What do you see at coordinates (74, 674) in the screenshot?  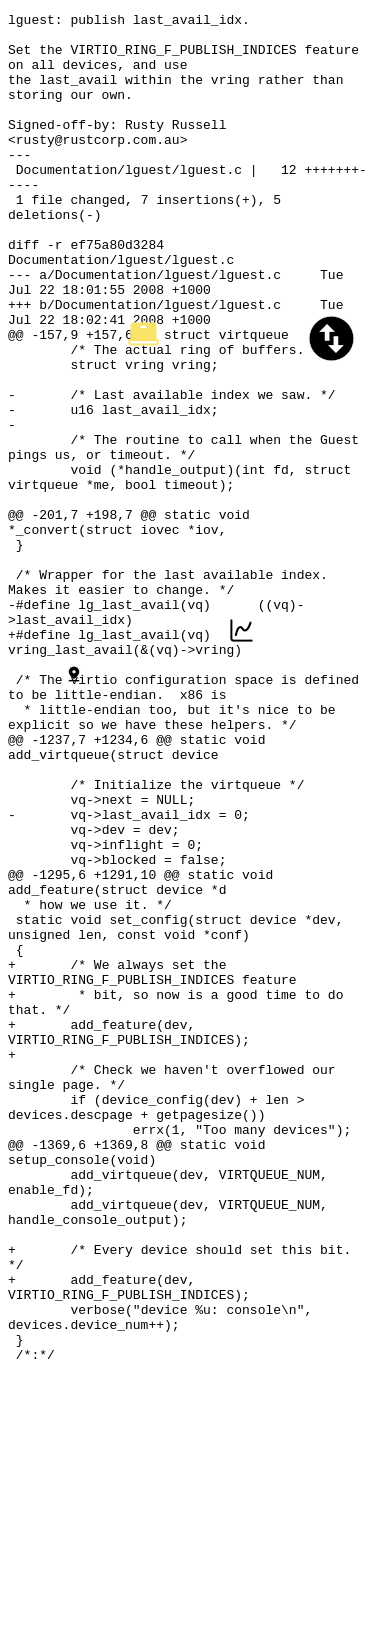 I see `drop a pin to mark a location` at bounding box center [74, 674].